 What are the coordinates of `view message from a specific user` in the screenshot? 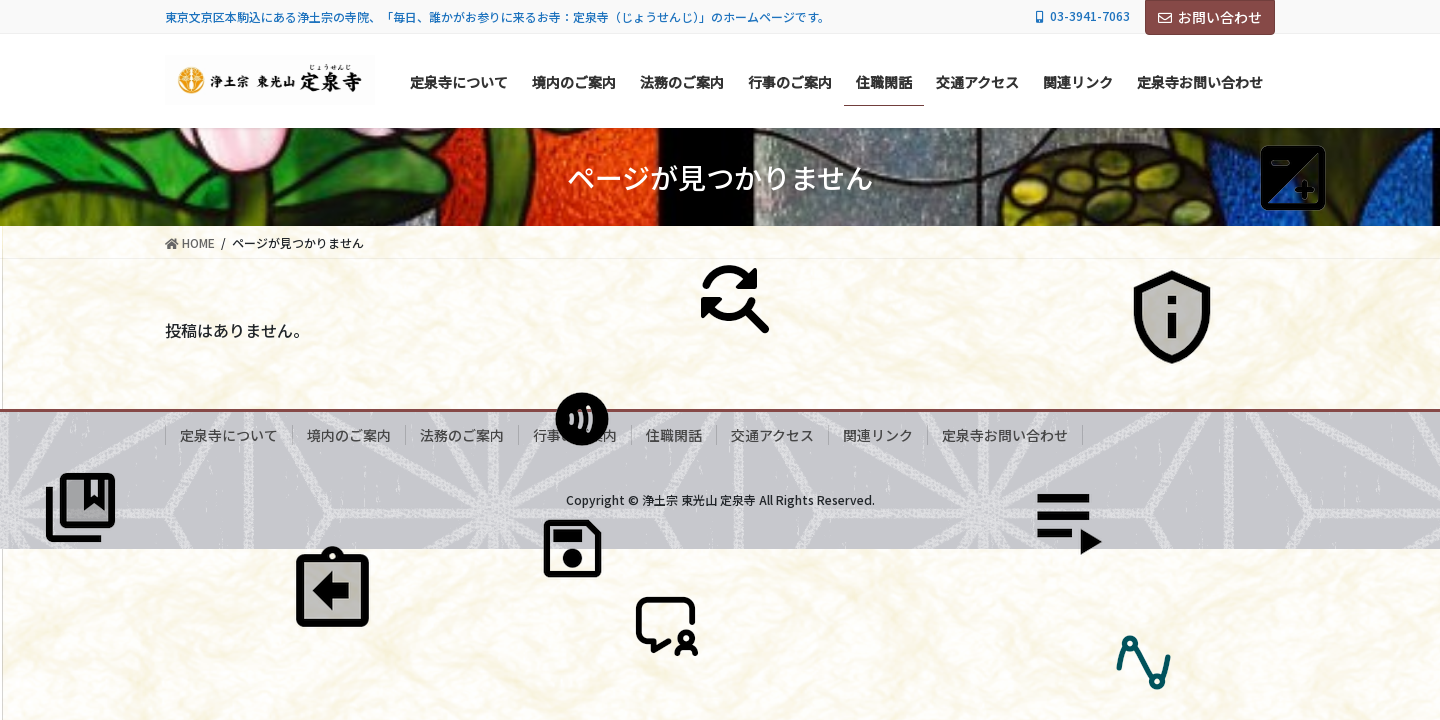 It's located at (665, 623).